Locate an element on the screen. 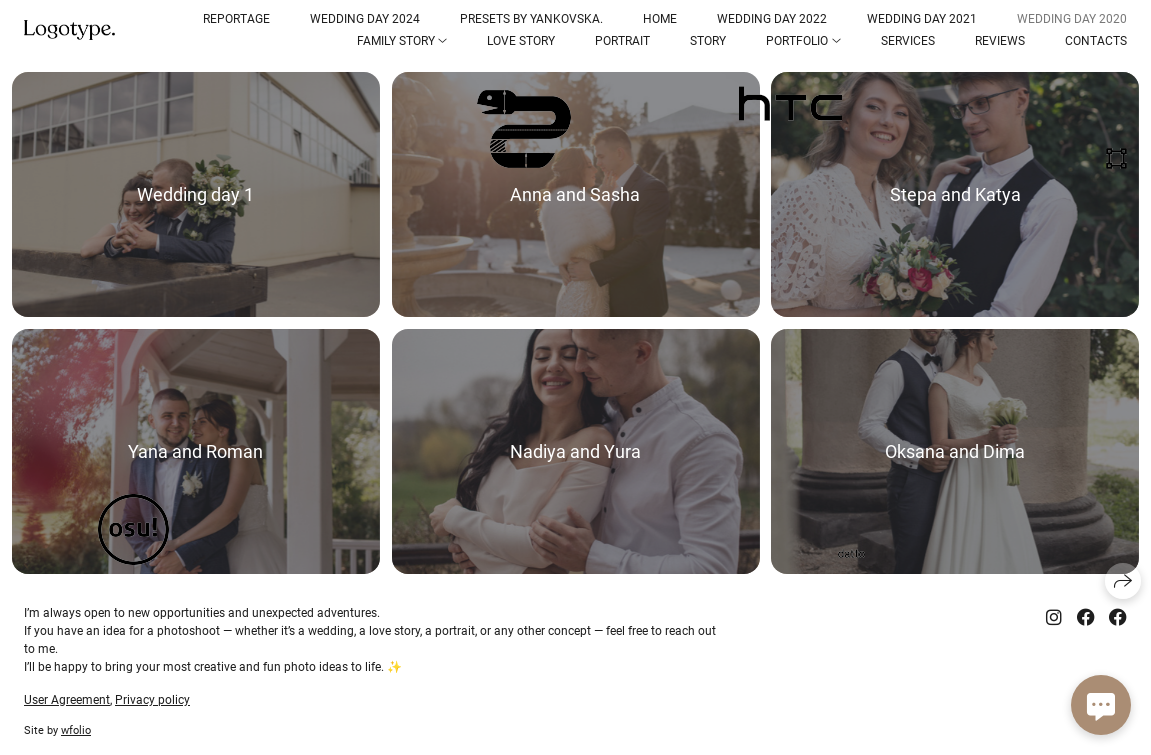 This screenshot has width=1151, height=755. open osu! rhythm game is located at coordinates (133, 529).